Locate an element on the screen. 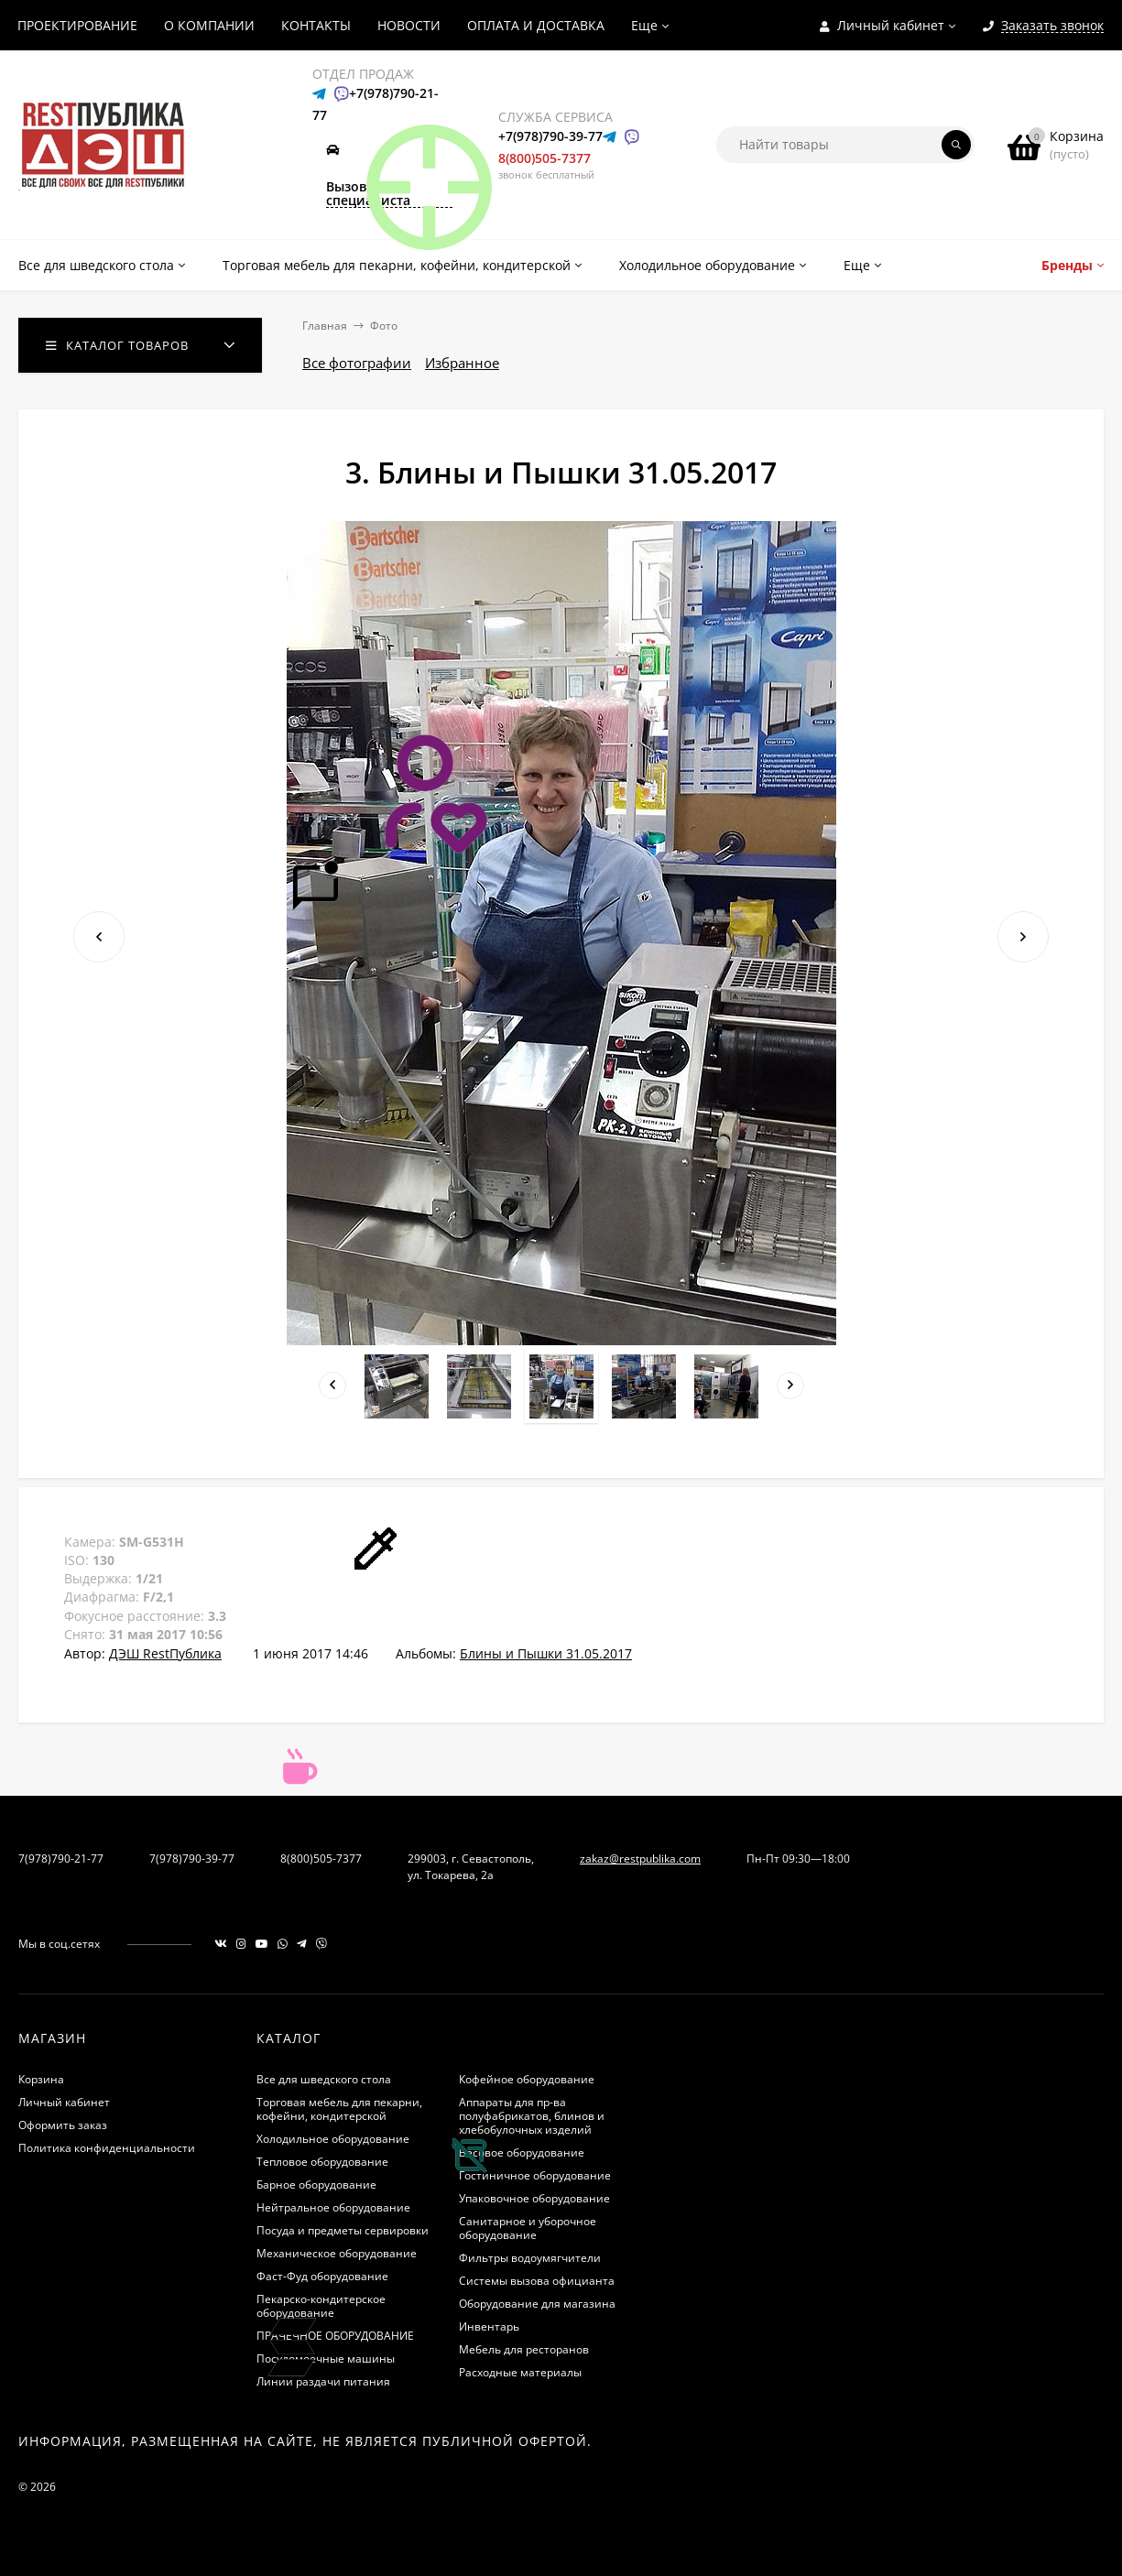 This screenshot has height=2576, width=1122. pick a color from the image is located at coordinates (376, 1549).